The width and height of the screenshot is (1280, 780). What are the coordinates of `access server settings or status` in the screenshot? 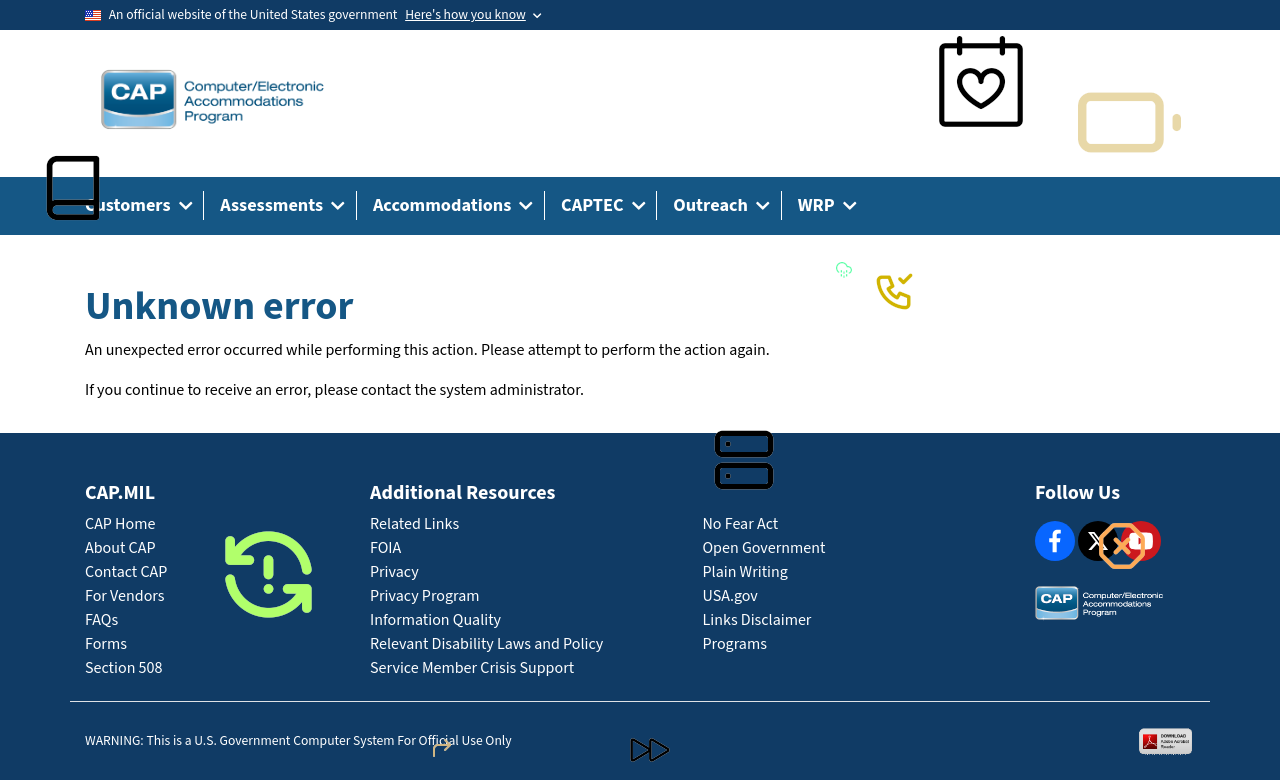 It's located at (744, 460).